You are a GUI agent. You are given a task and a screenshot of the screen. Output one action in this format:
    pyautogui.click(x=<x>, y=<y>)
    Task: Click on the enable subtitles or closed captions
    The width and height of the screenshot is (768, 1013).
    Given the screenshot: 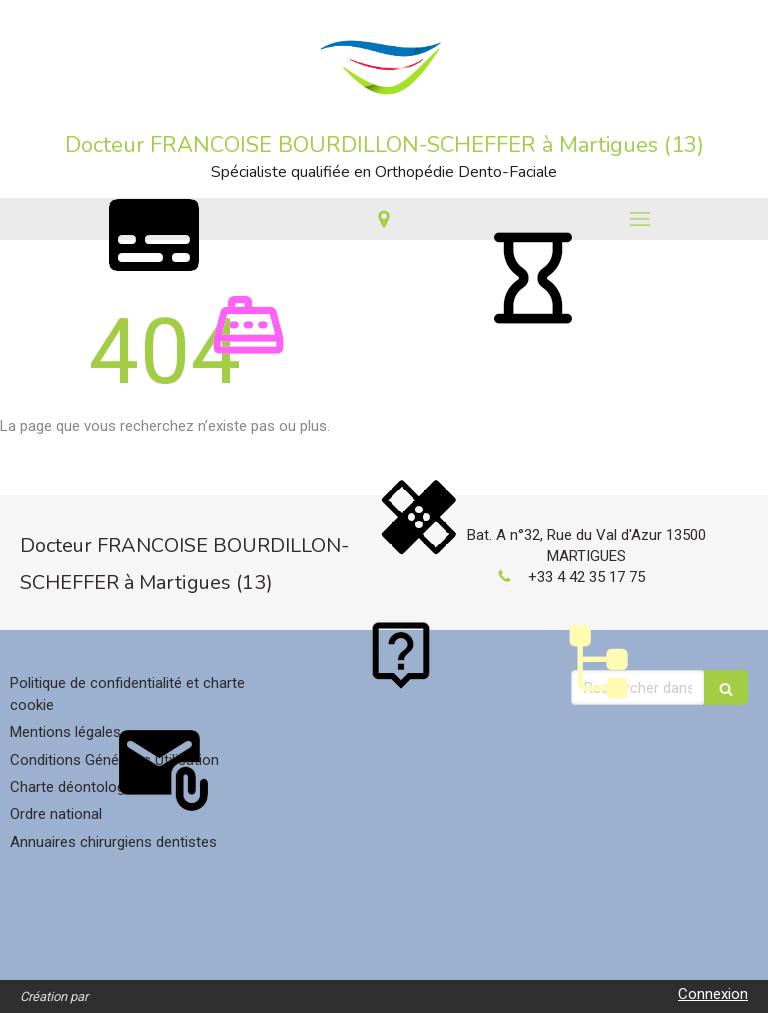 What is the action you would take?
    pyautogui.click(x=154, y=235)
    